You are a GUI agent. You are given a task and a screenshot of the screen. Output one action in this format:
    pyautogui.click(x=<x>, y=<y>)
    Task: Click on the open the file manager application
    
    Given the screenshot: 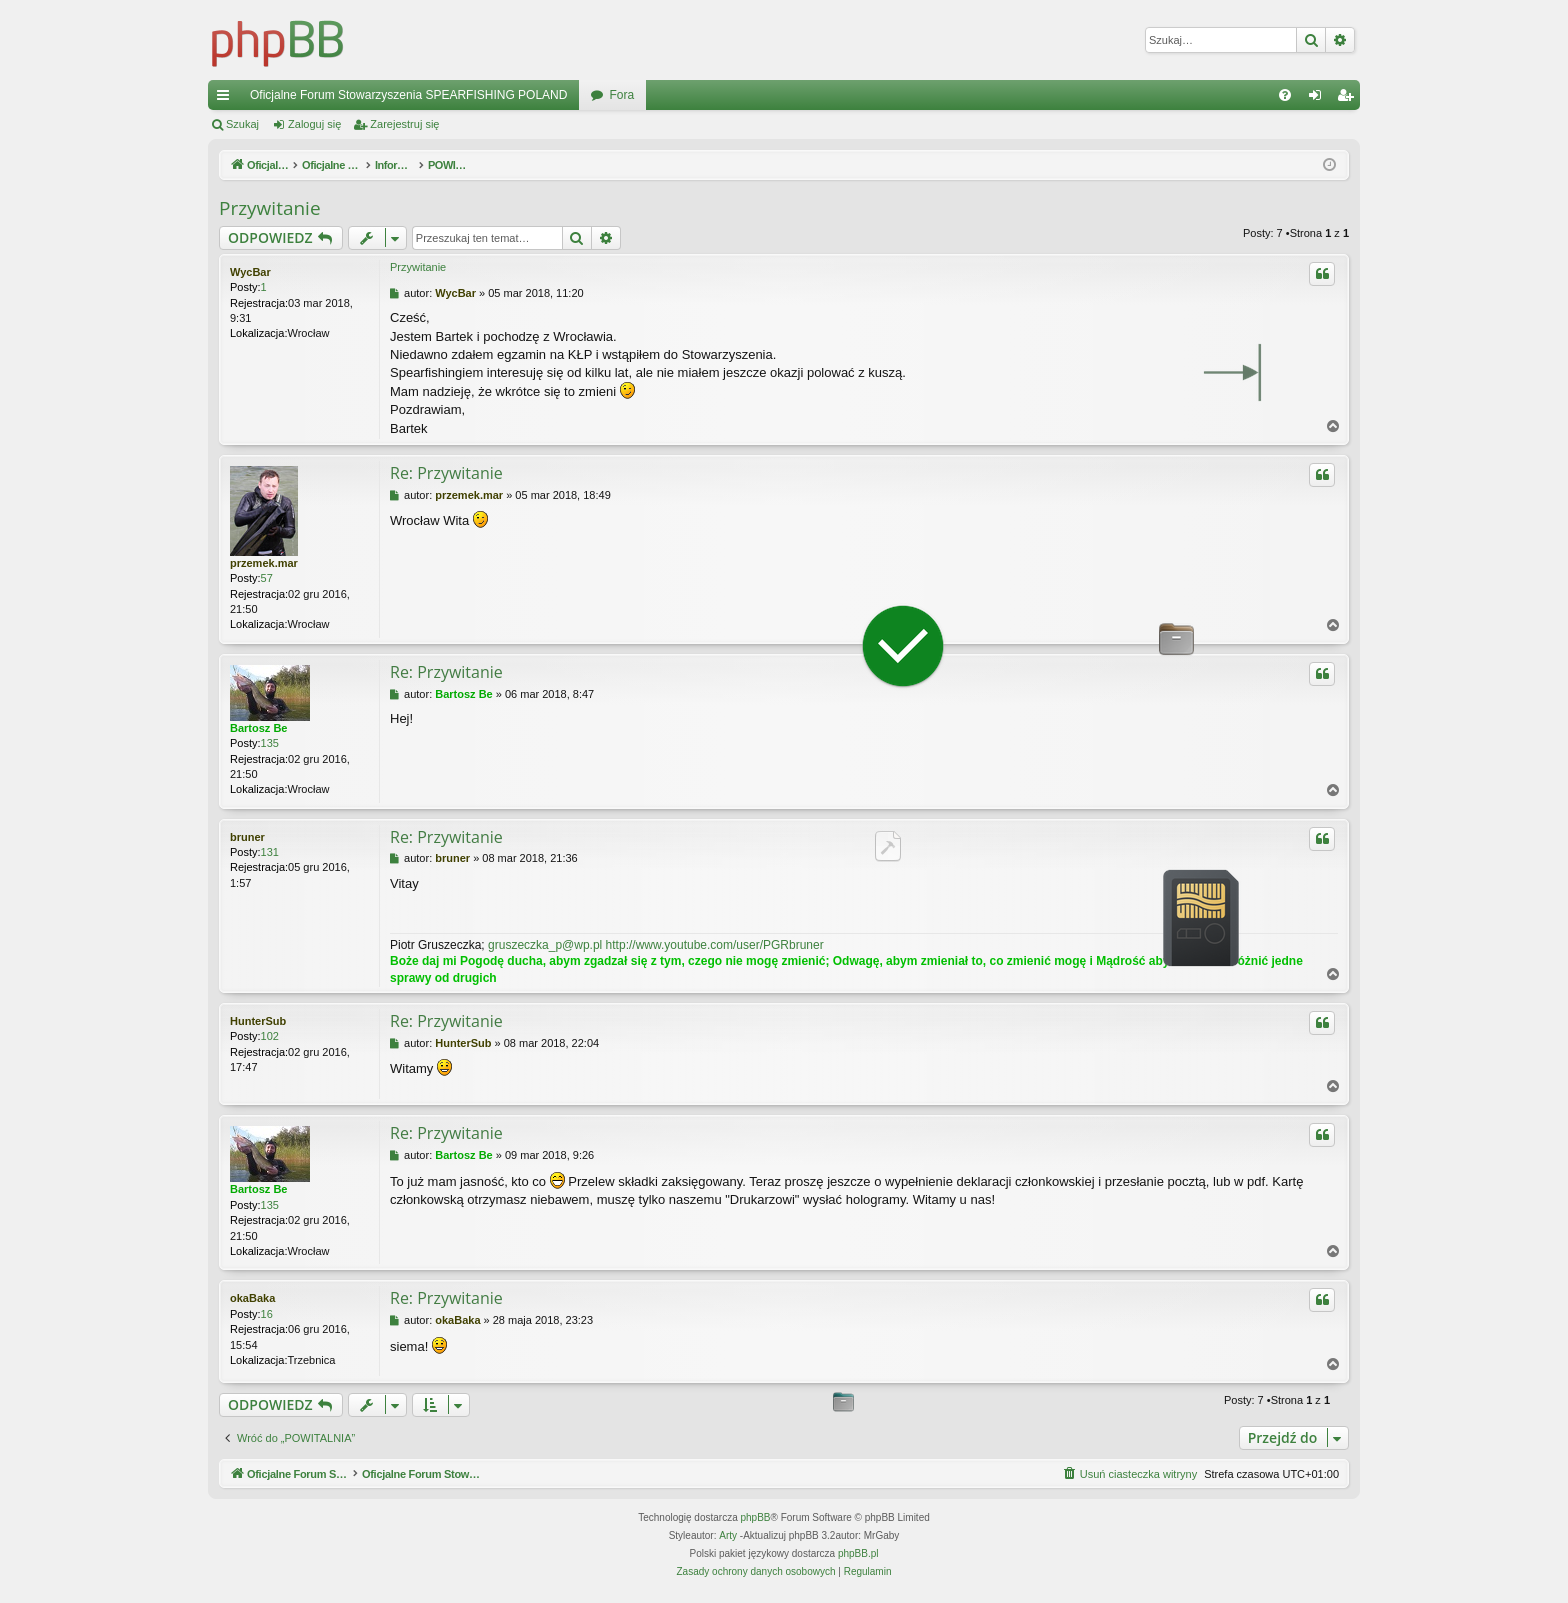 What is the action you would take?
    pyautogui.click(x=843, y=1401)
    